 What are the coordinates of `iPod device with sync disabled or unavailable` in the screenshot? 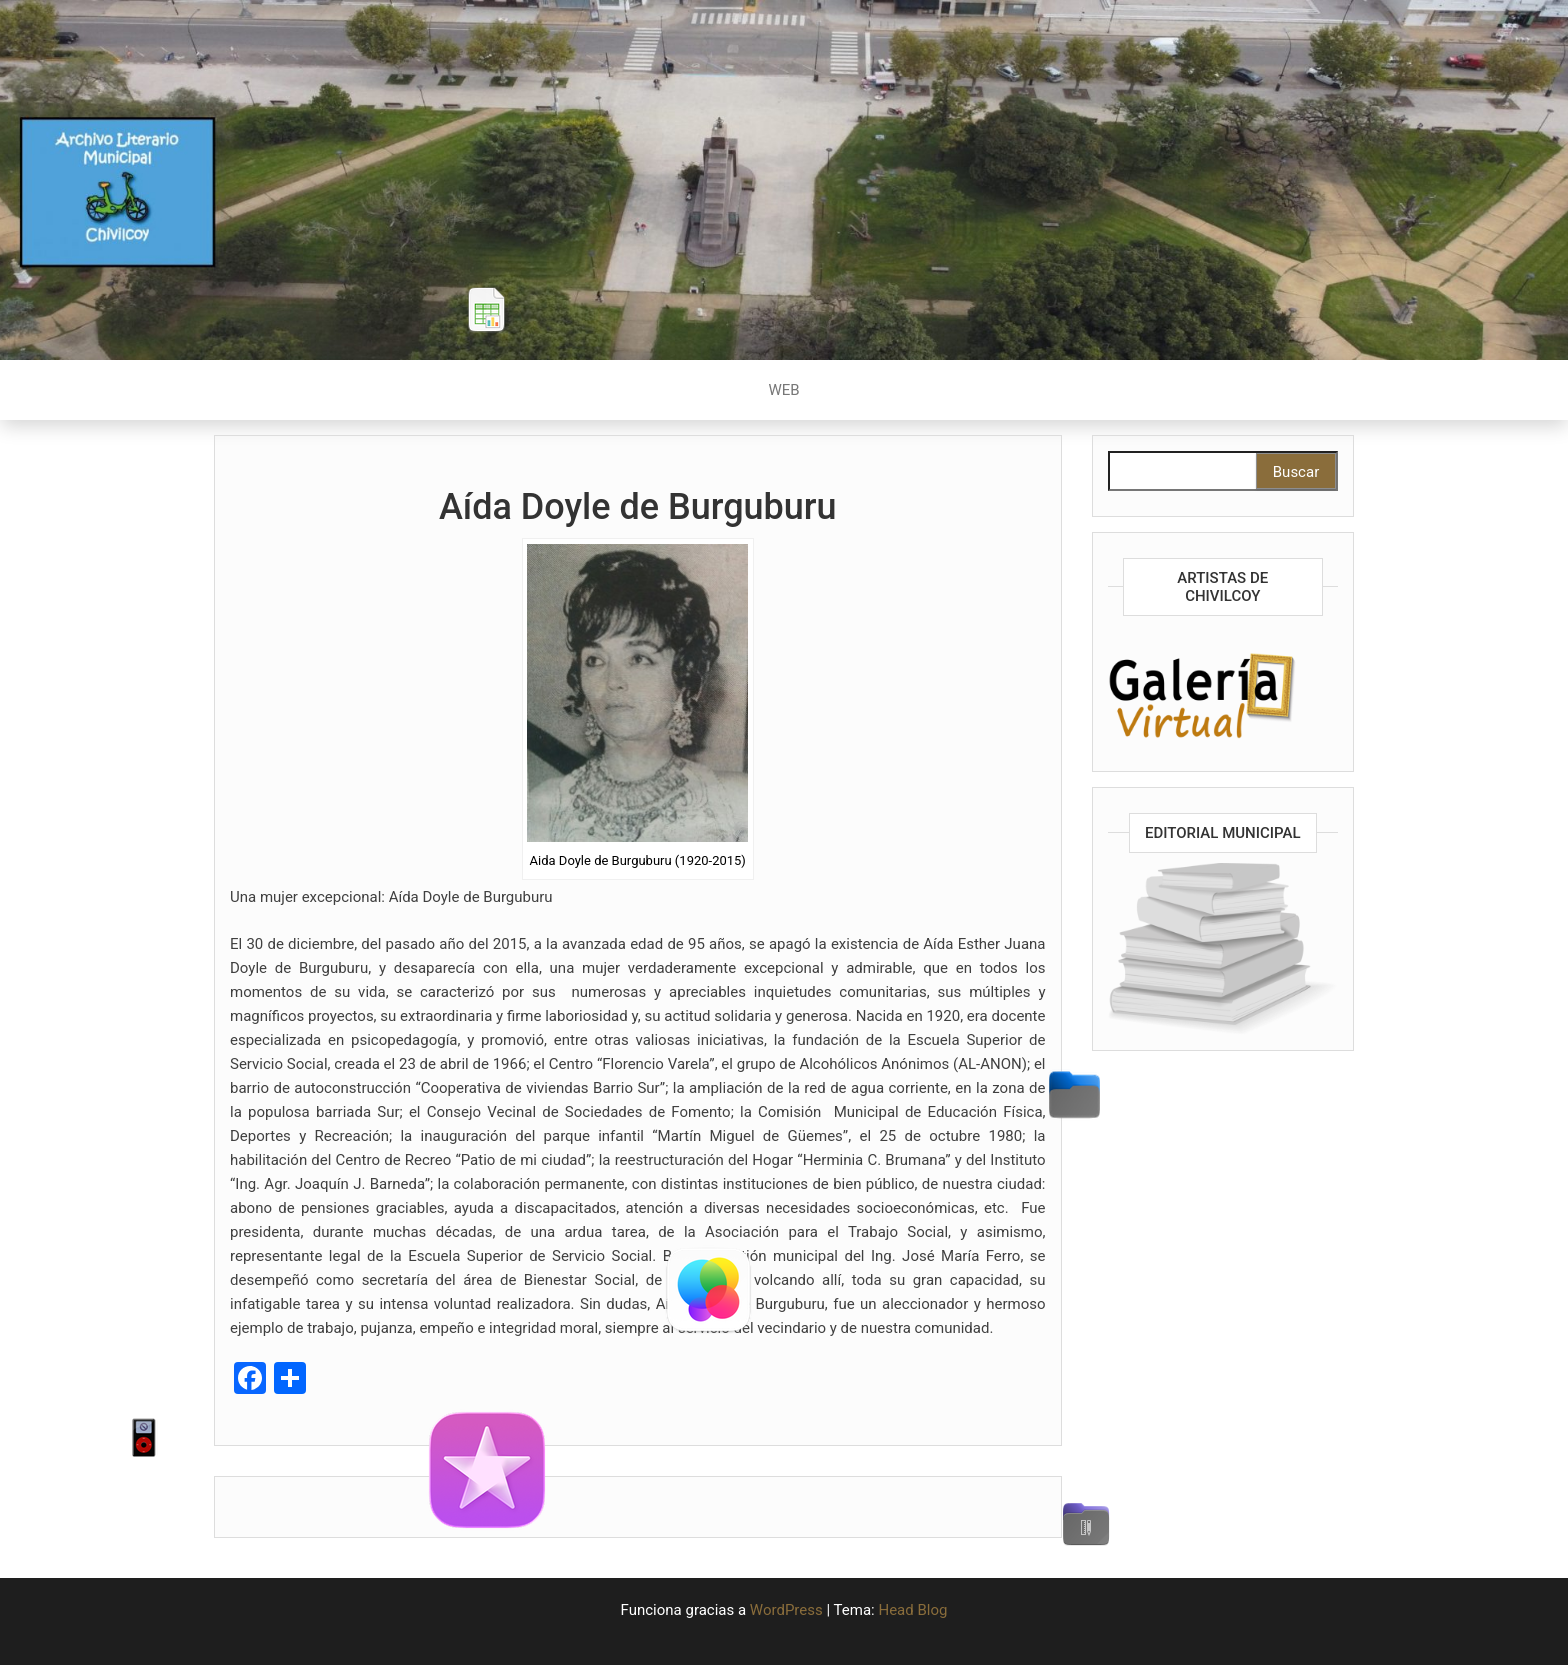 It's located at (143, 1437).